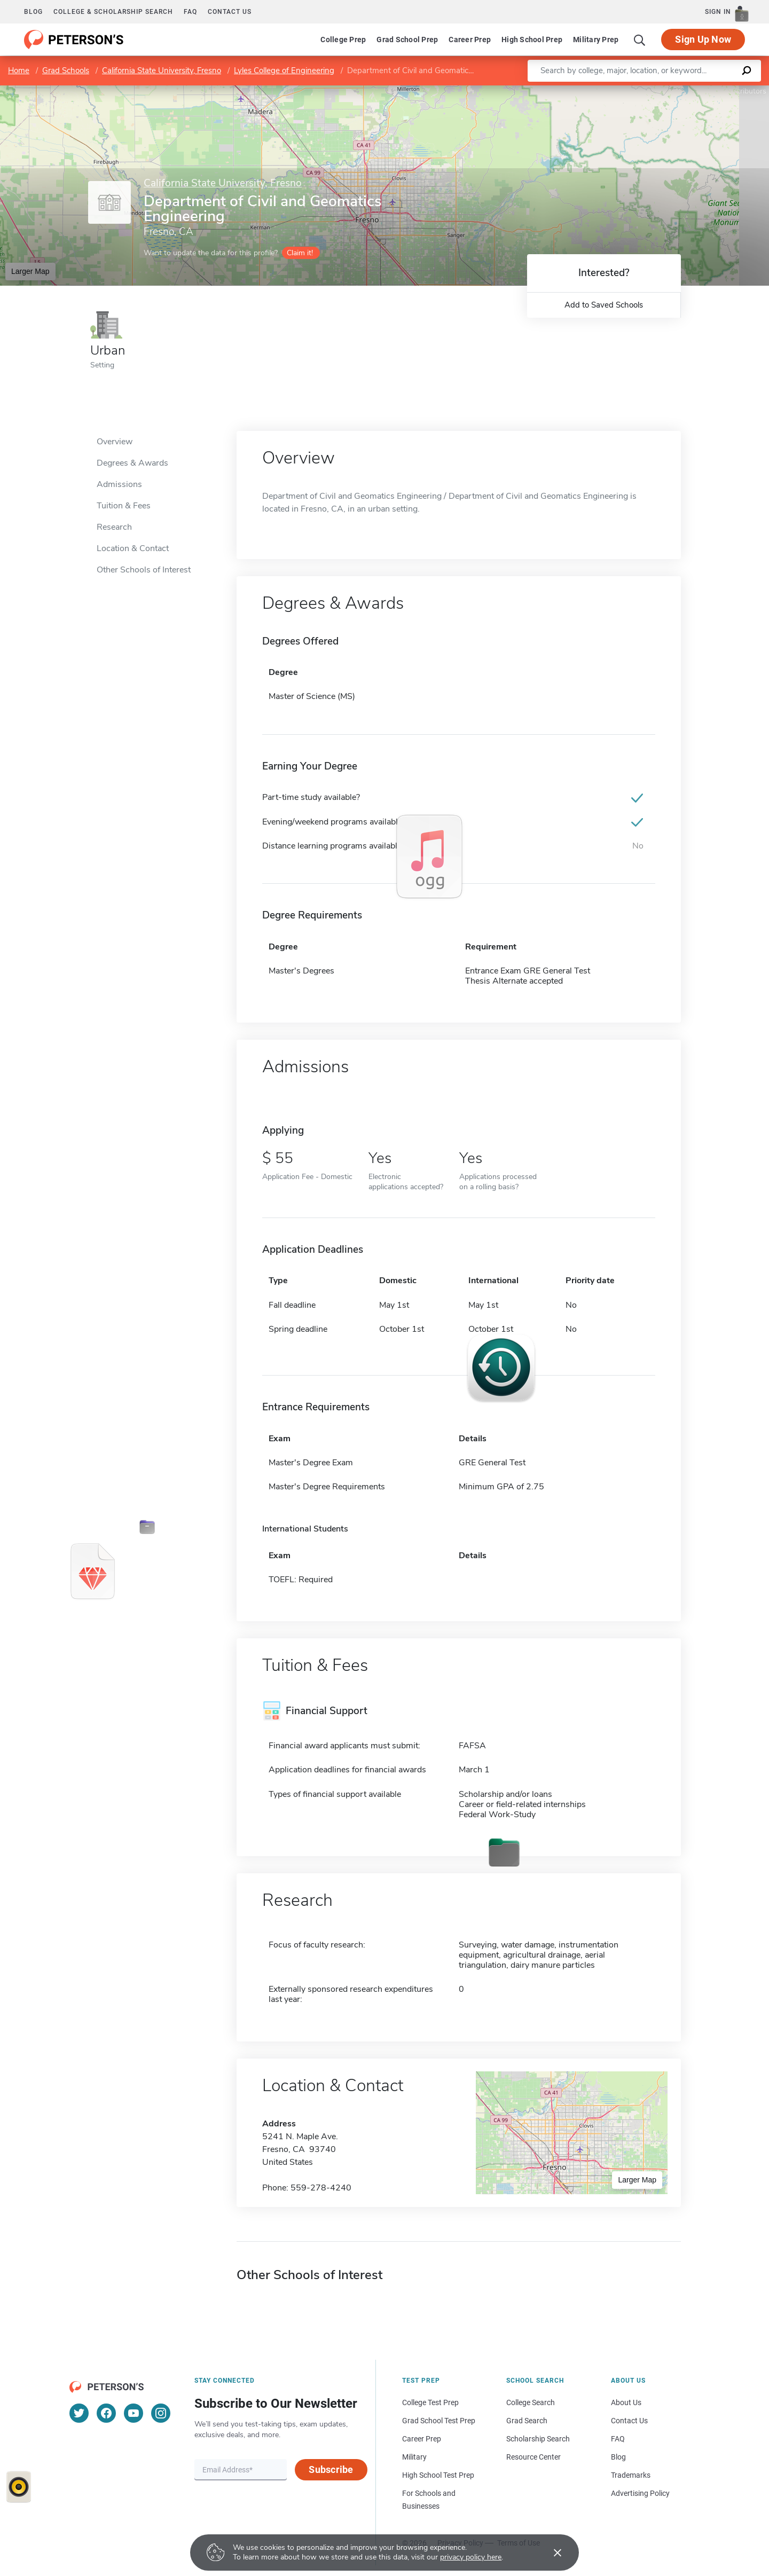 The width and height of the screenshot is (769, 2576). I want to click on open sound or audio settings panel, so click(19, 2487).